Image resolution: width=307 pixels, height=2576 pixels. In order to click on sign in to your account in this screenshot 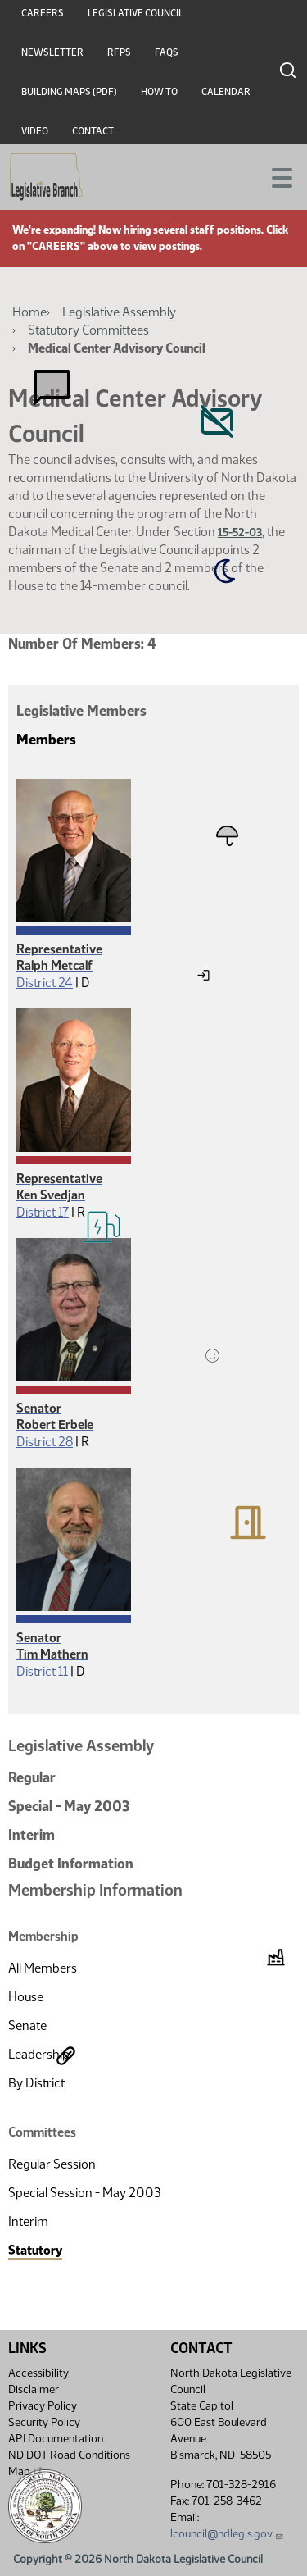, I will do `click(203, 975)`.